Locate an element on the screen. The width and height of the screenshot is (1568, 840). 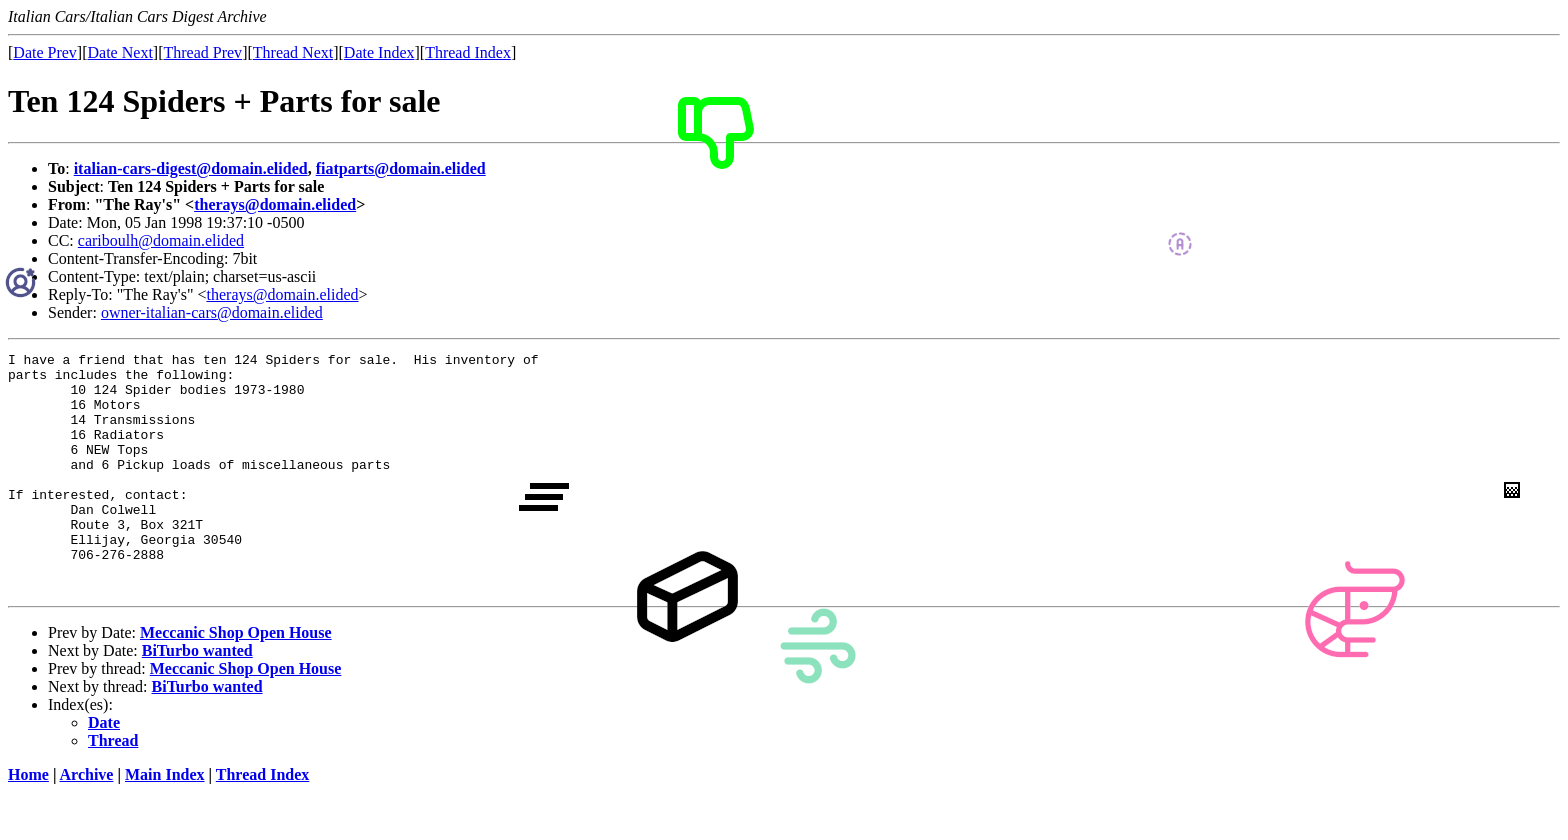
indicates seafood or shrimp menu option is located at coordinates (1355, 611).